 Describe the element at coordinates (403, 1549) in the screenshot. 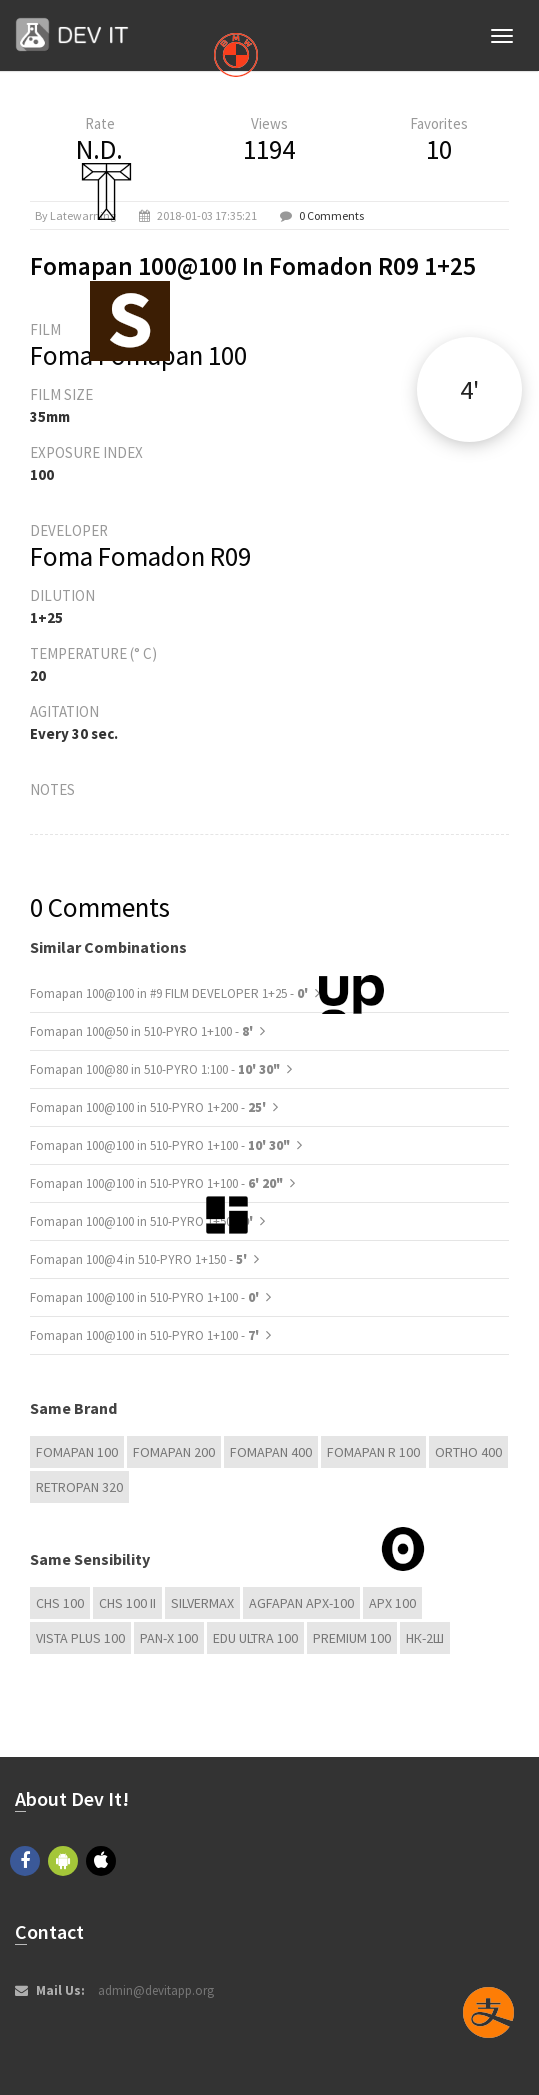

I see `open Observable data visualization platform` at that location.